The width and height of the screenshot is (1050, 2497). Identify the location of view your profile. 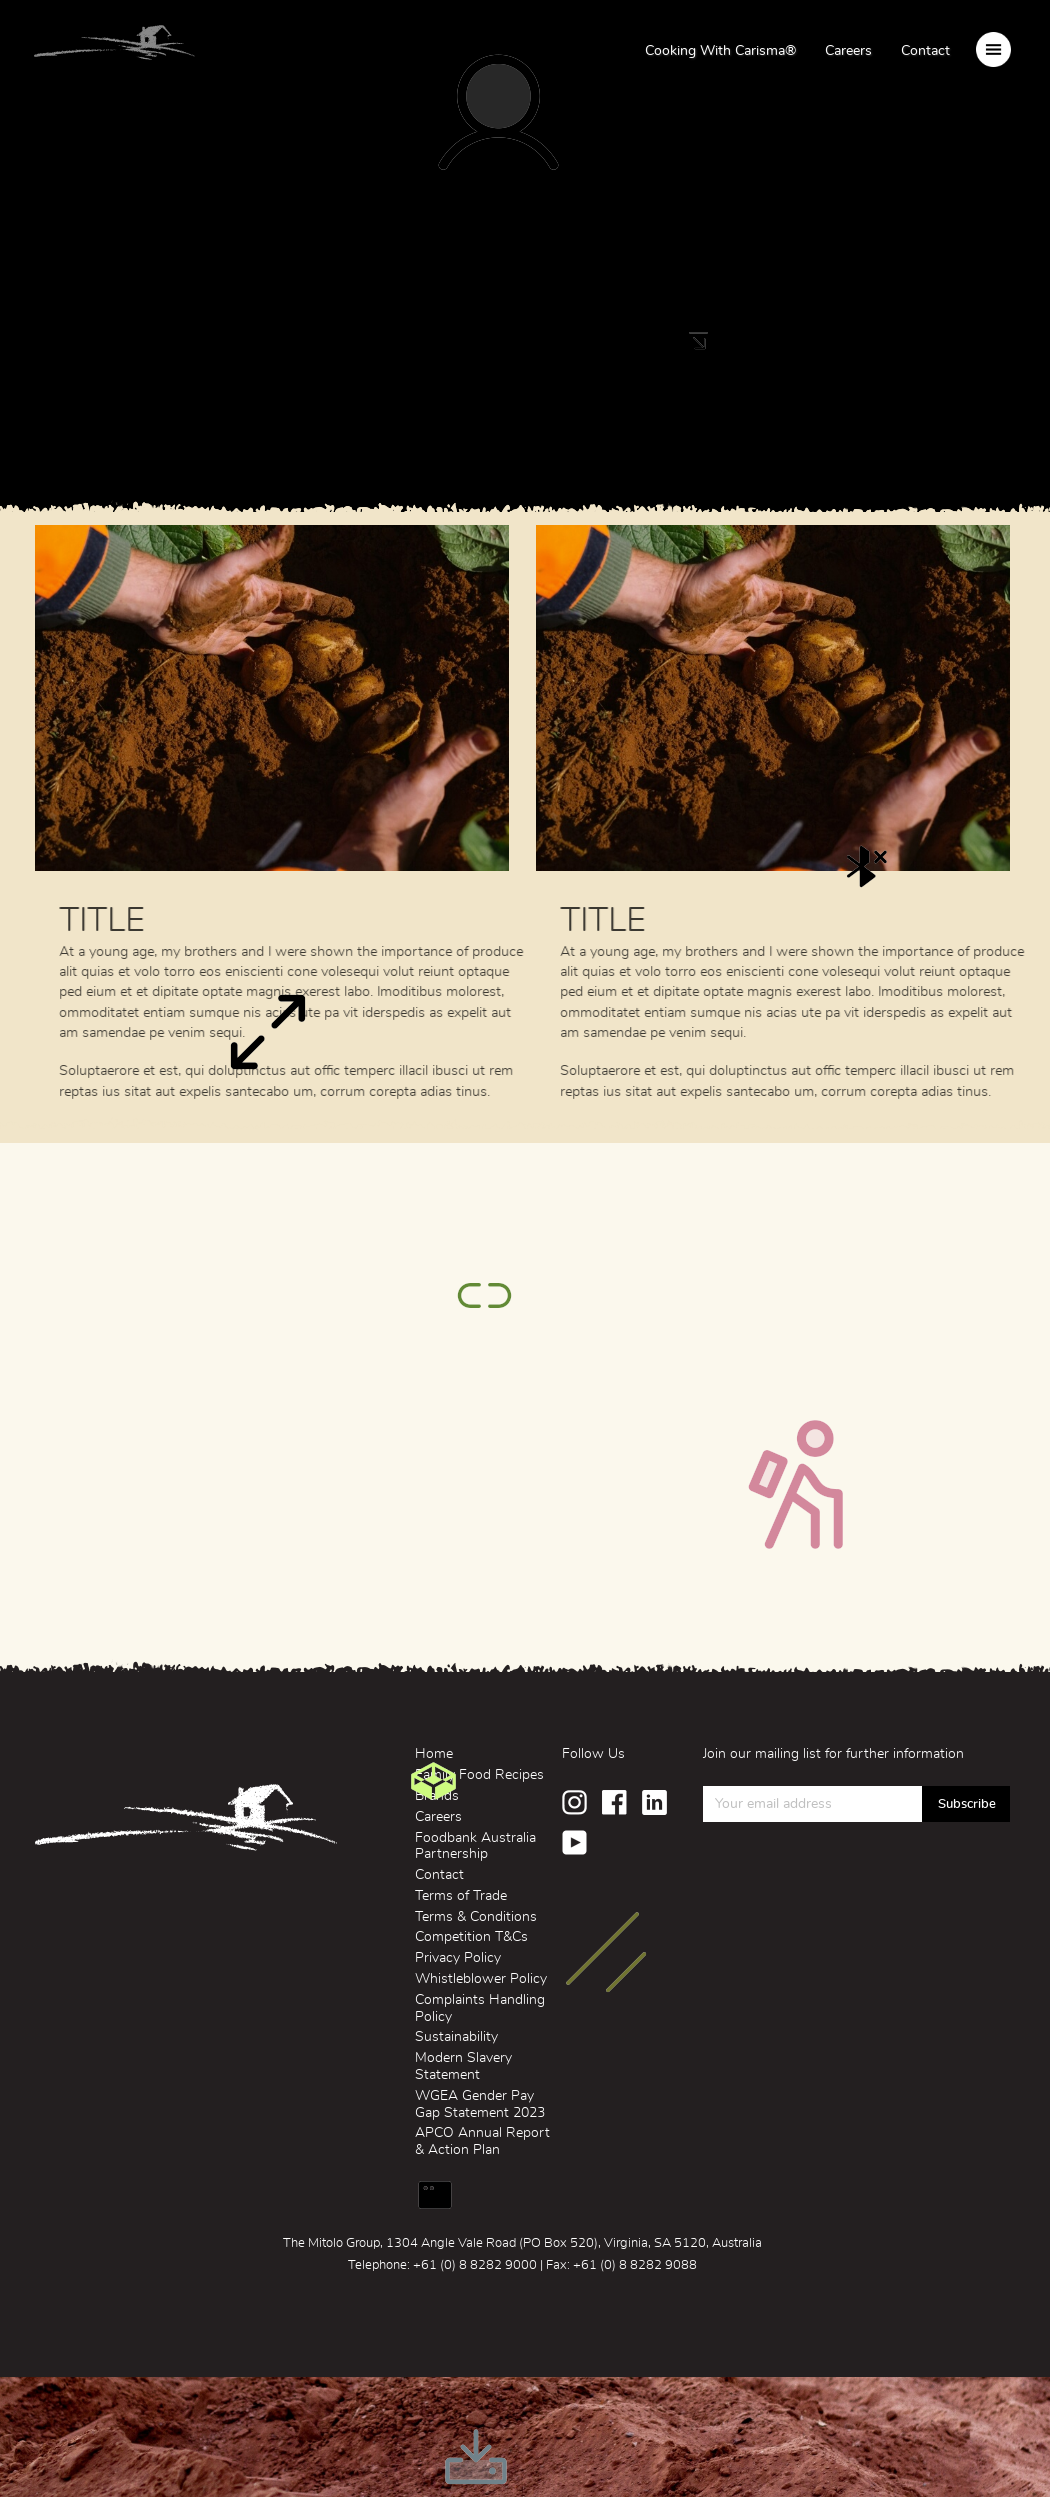
(498, 114).